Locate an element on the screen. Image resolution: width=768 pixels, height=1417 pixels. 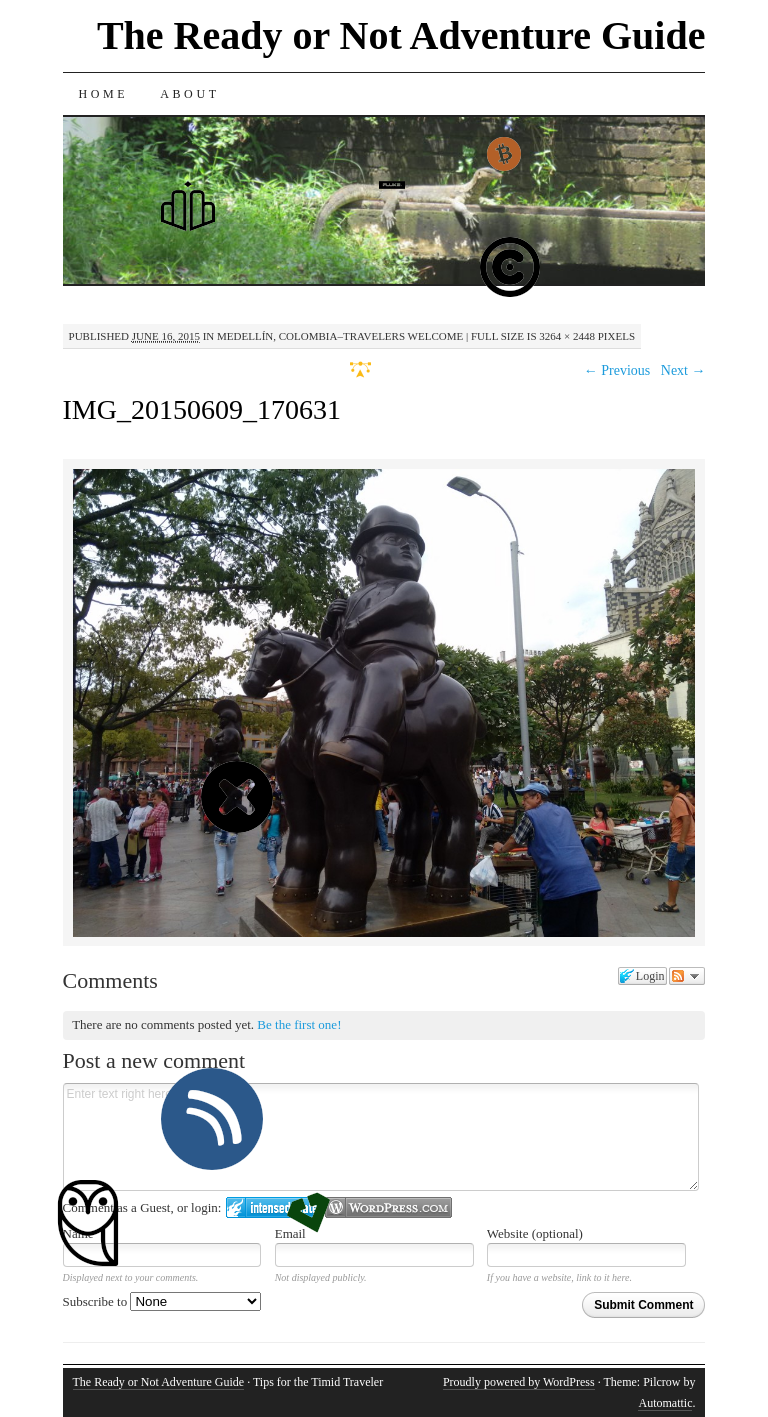
open the Continente app or website is located at coordinates (510, 267).